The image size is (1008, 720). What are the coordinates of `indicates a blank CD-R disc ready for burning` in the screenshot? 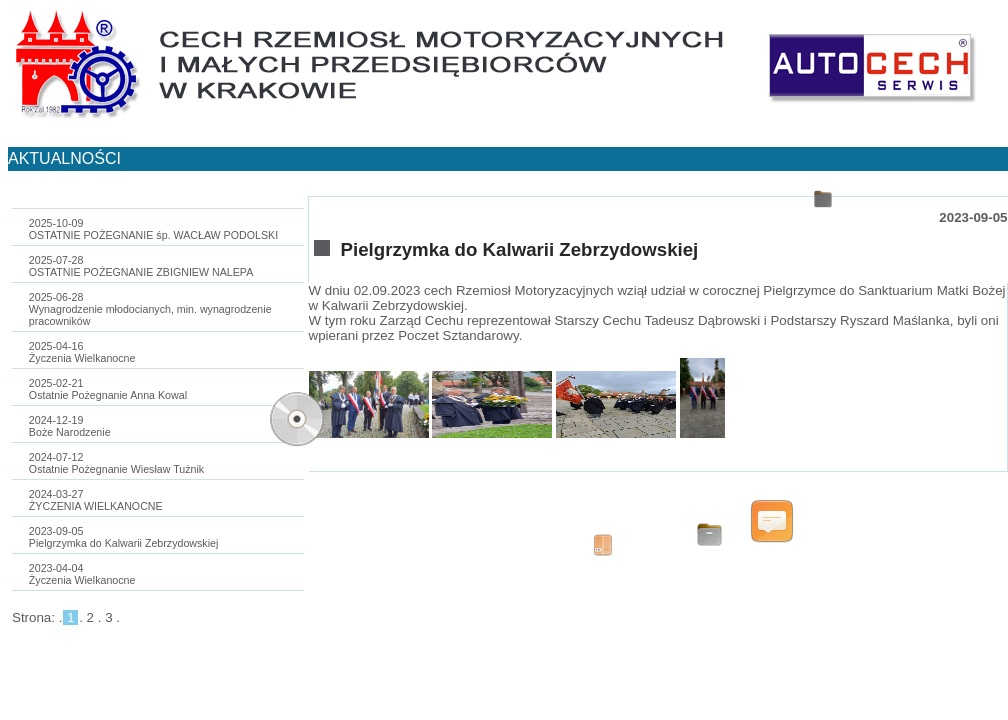 It's located at (297, 419).